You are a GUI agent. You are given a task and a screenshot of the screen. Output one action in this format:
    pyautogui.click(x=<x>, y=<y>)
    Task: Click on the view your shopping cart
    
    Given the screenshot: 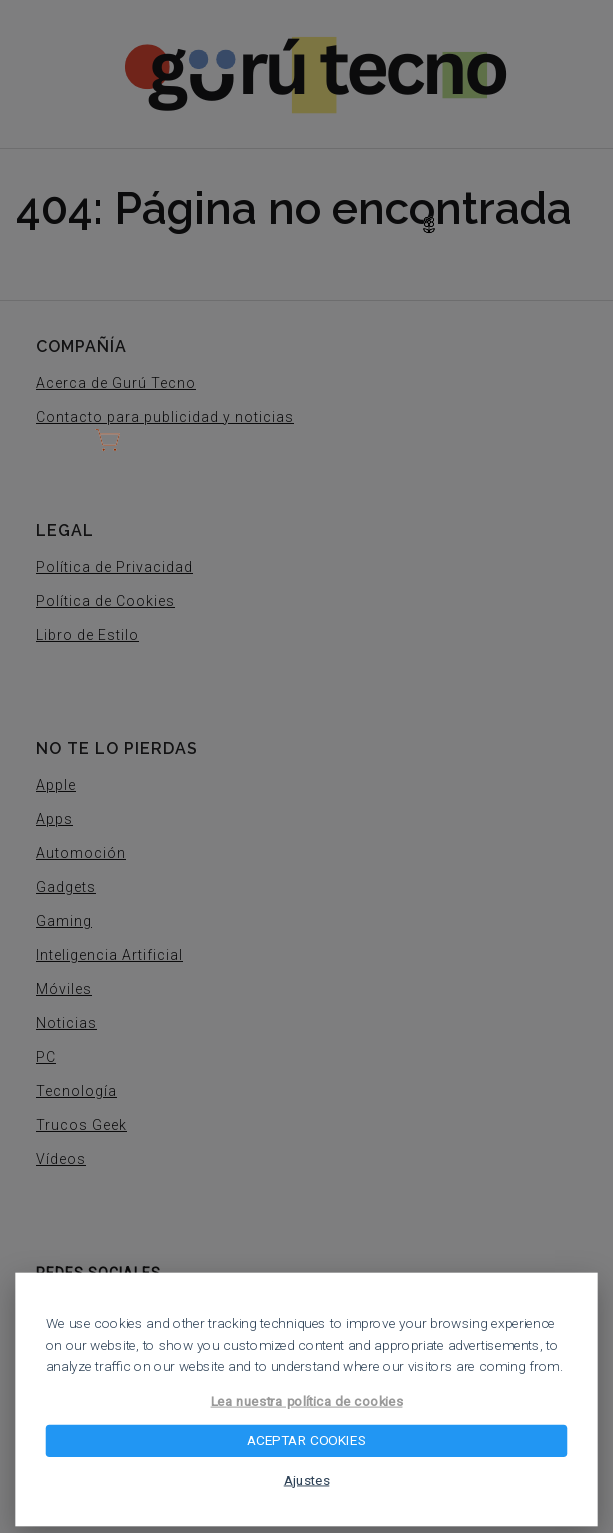 What is the action you would take?
    pyautogui.click(x=108, y=440)
    